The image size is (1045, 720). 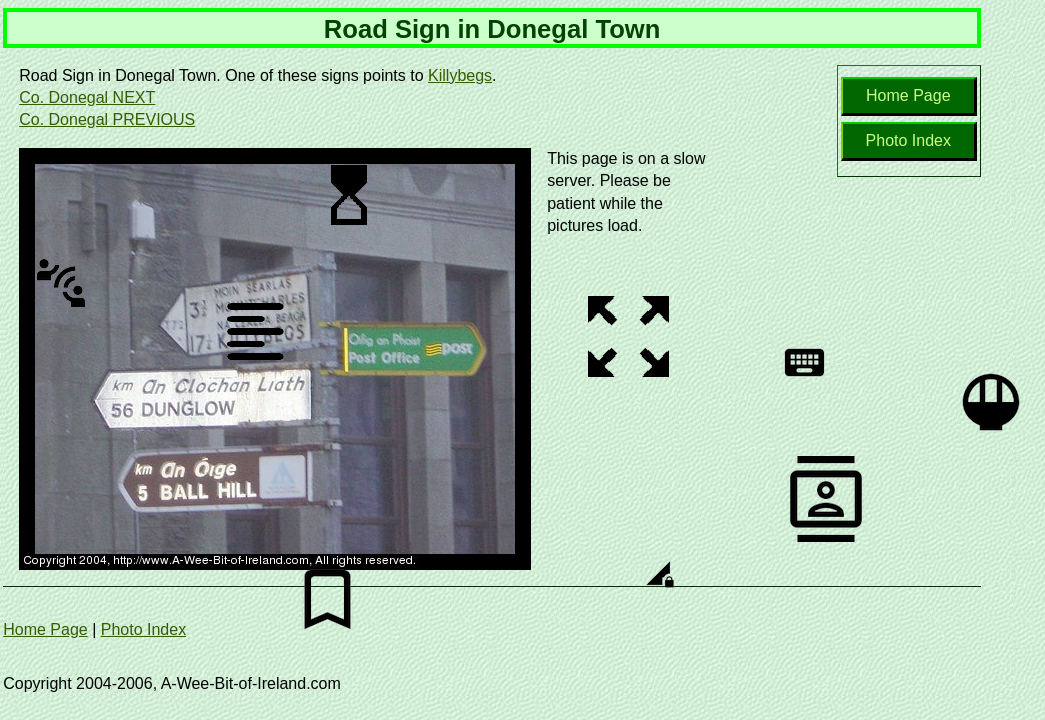 I want to click on indicates time remaining or process in progress, so click(x=349, y=195).